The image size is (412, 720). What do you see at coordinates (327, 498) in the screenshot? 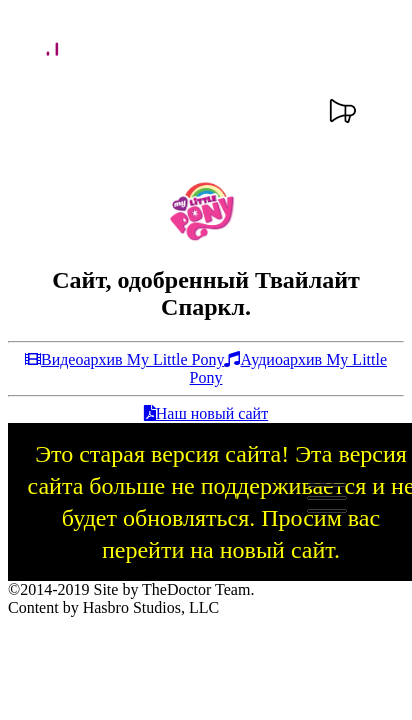
I see `view items in list format` at bounding box center [327, 498].